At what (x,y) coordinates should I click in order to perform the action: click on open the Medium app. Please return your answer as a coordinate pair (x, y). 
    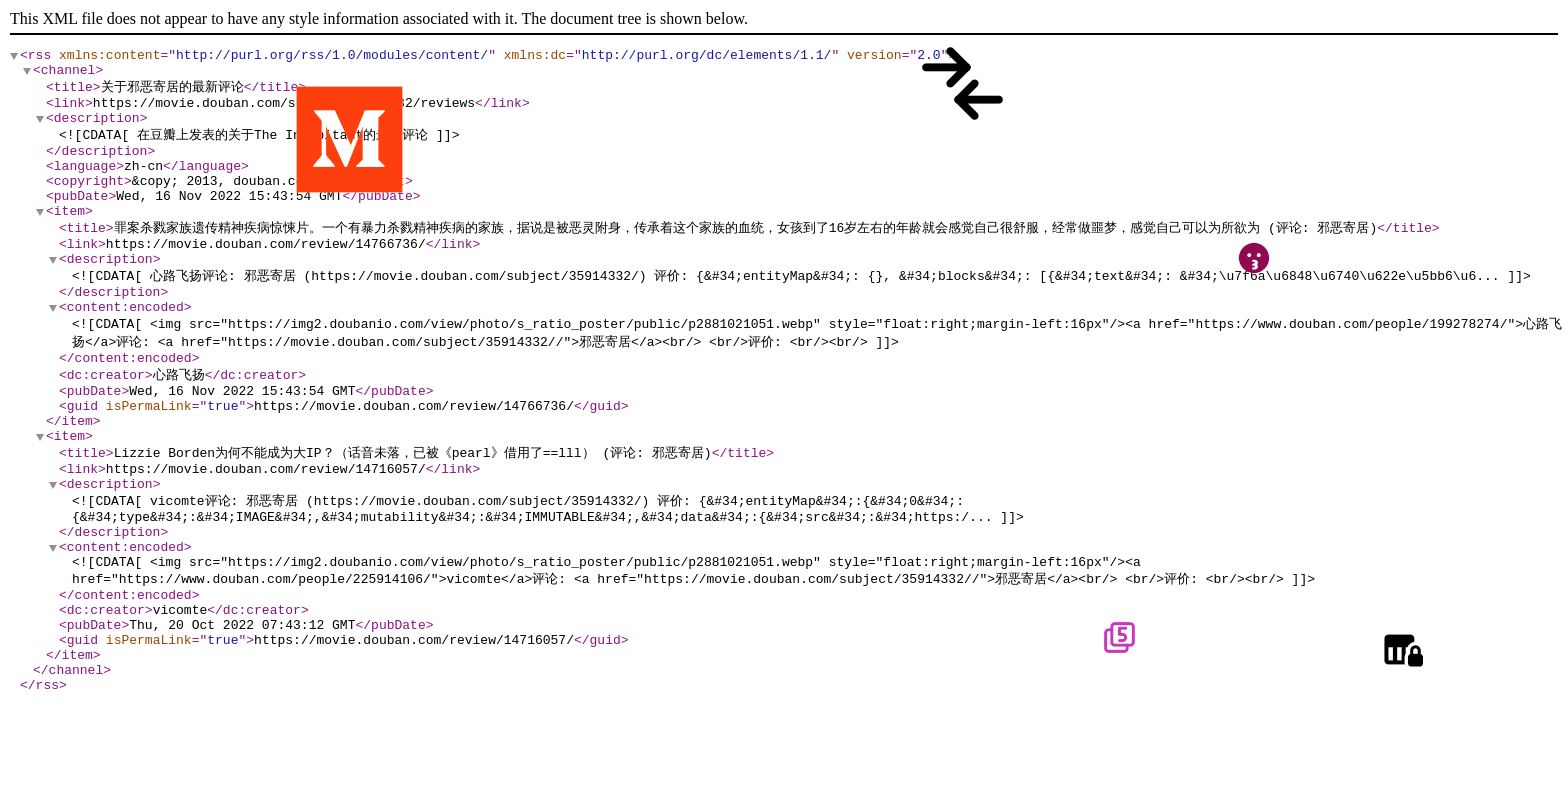
    Looking at the image, I should click on (349, 139).